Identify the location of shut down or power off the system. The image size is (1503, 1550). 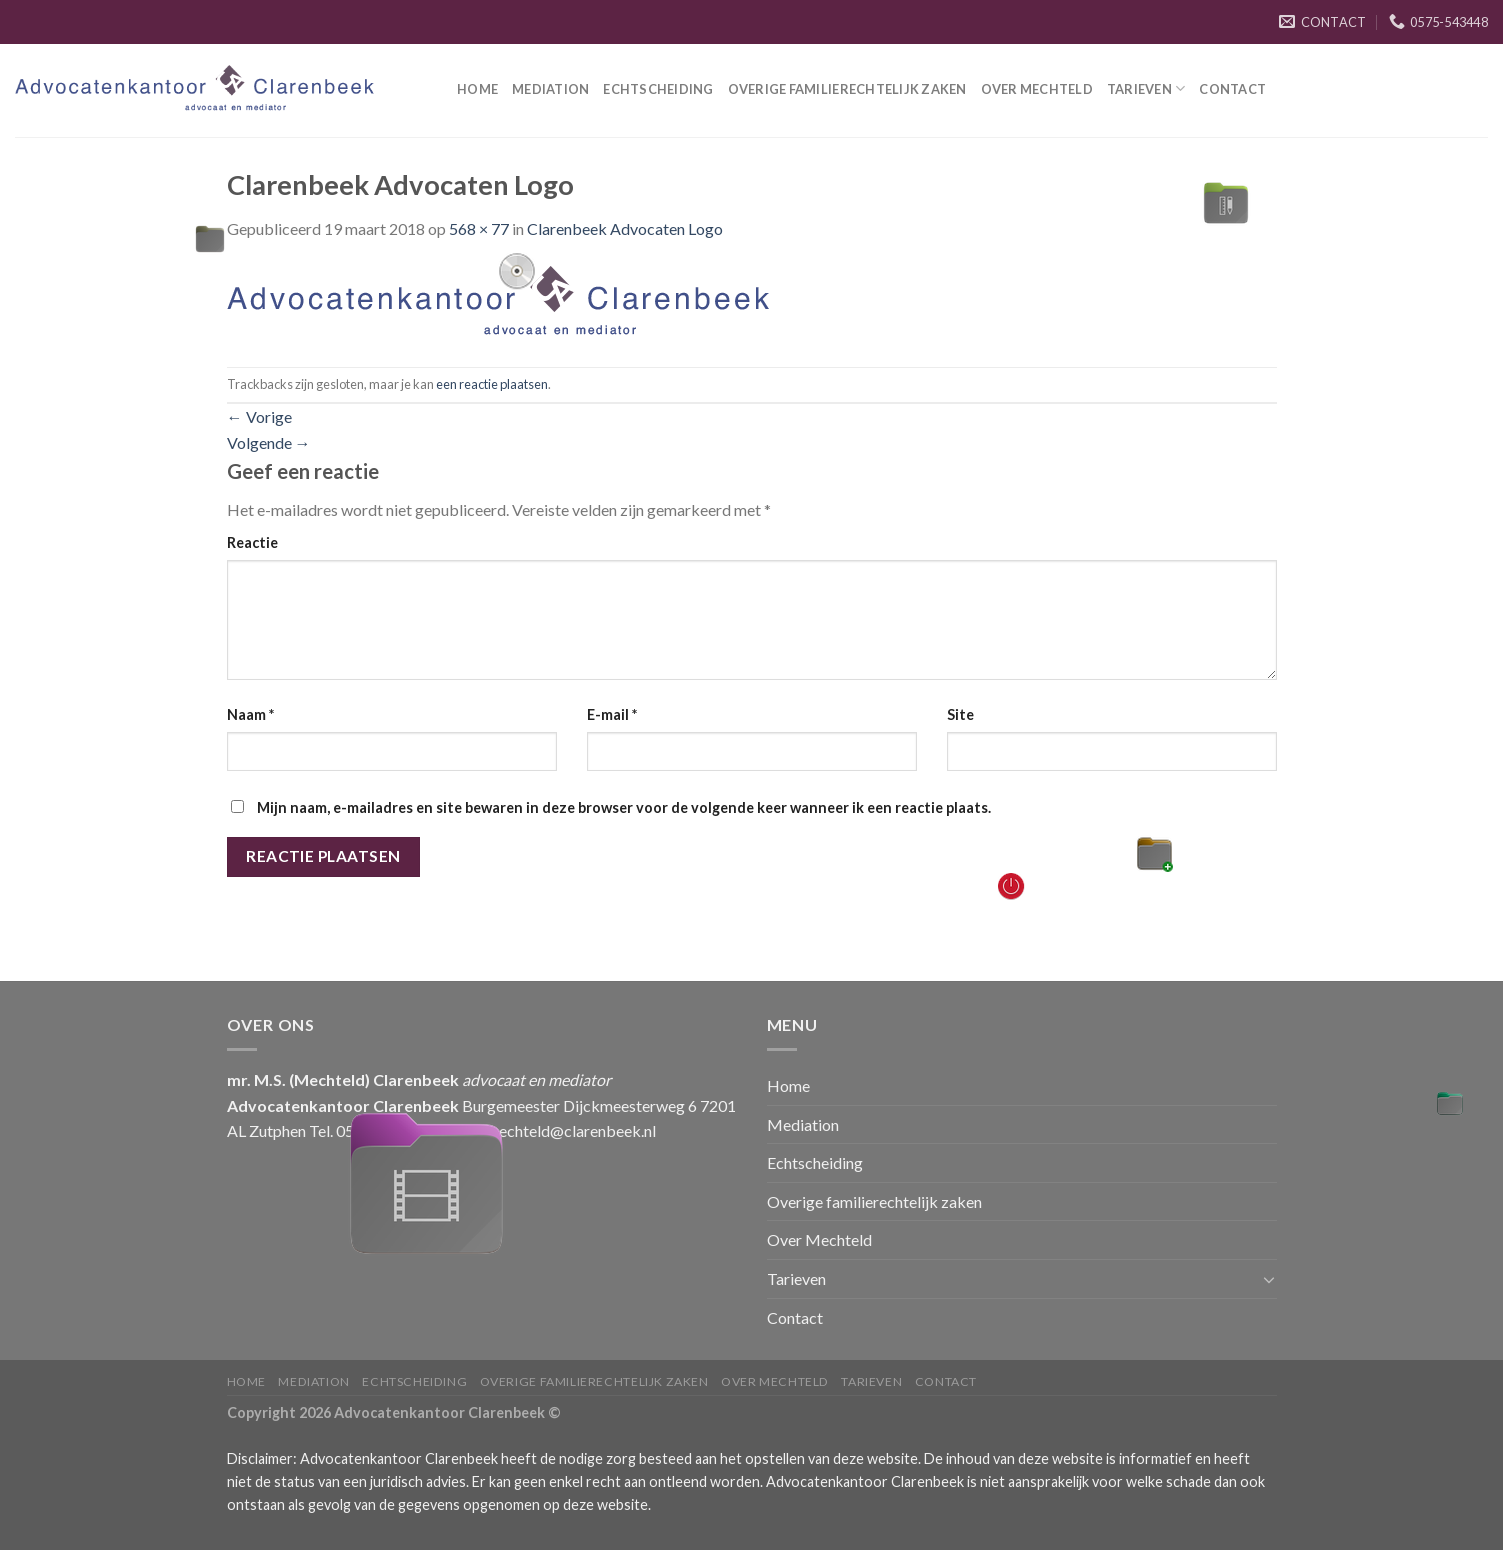
(1011, 886).